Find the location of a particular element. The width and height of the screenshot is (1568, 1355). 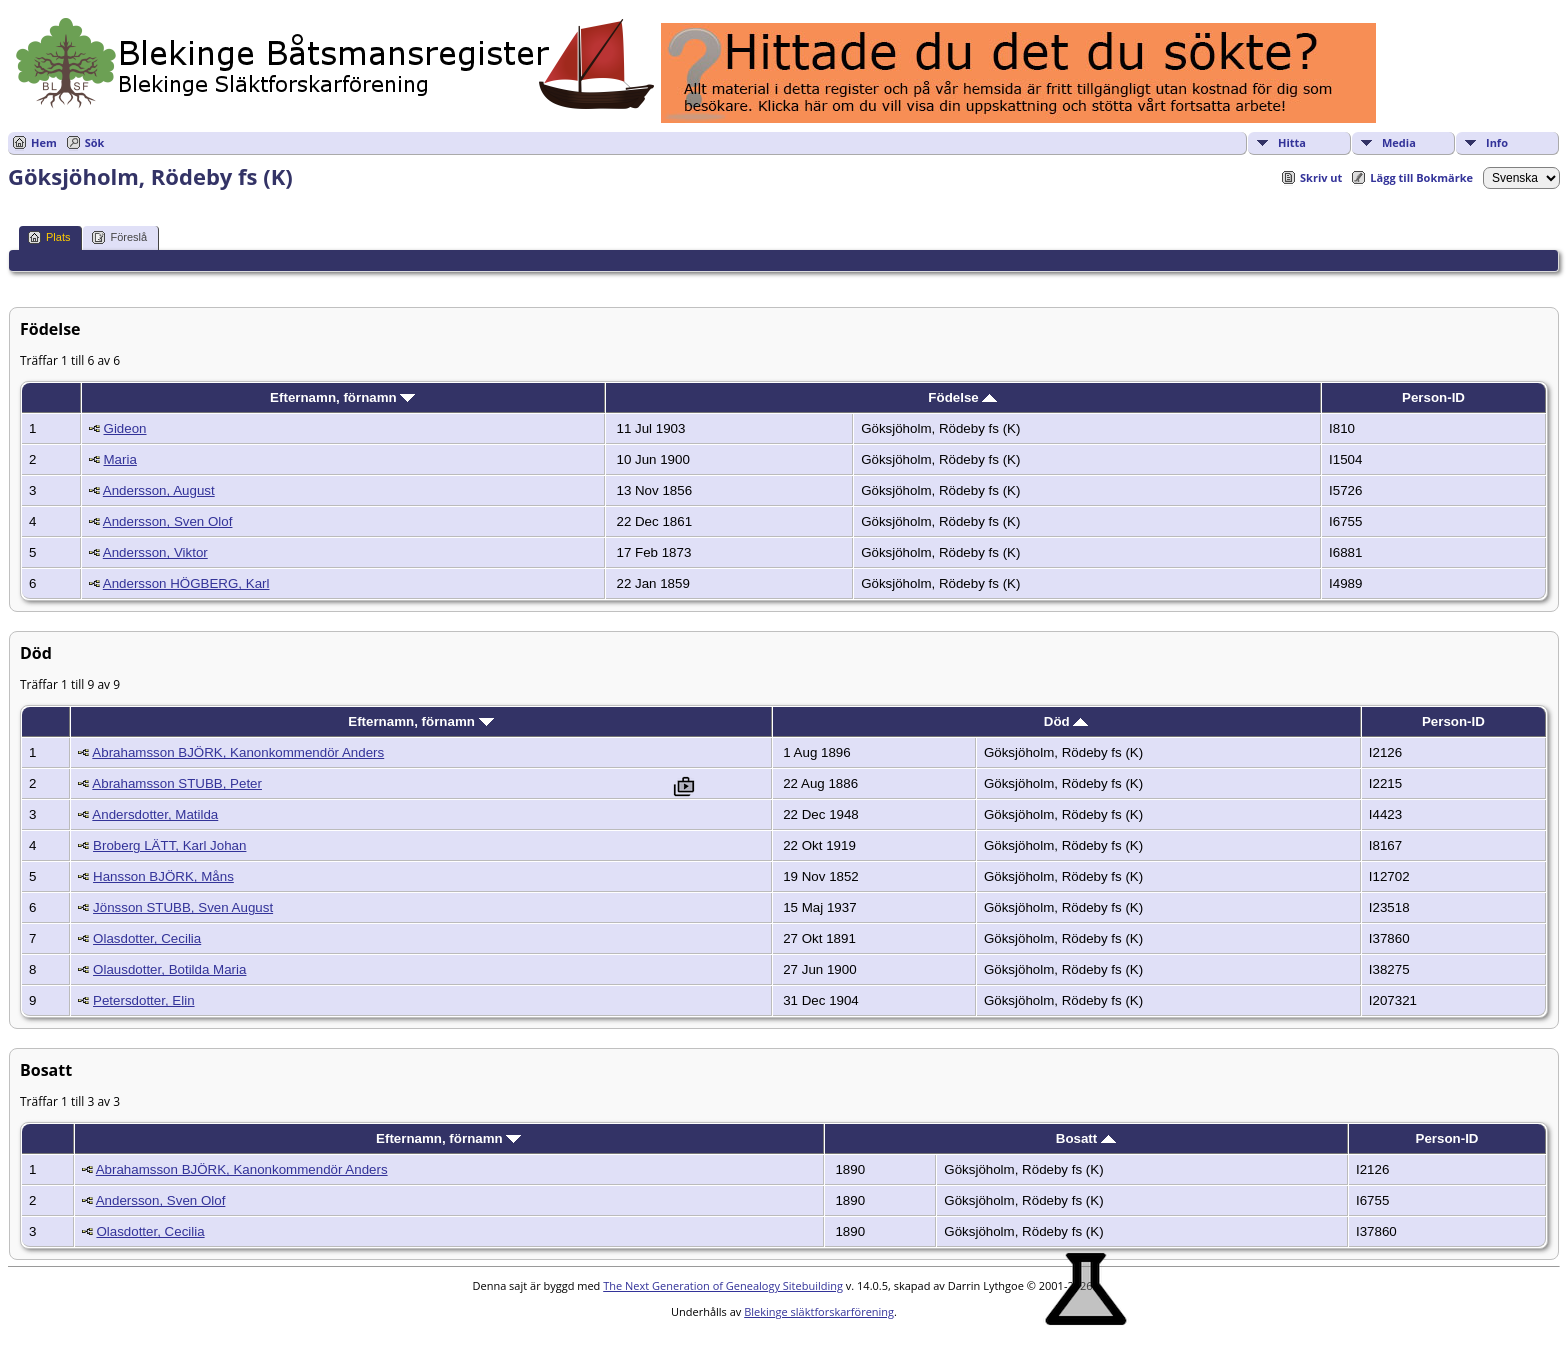

access science or laboratory features is located at coordinates (1086, 1289).